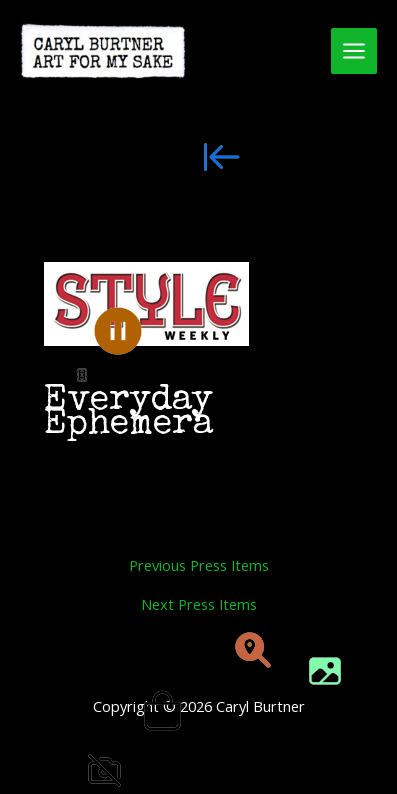 This screenshot has height=794, width=397. Describe the element at coordinates (325, 671) in the screenshot. I see `view image or photo` at that location.